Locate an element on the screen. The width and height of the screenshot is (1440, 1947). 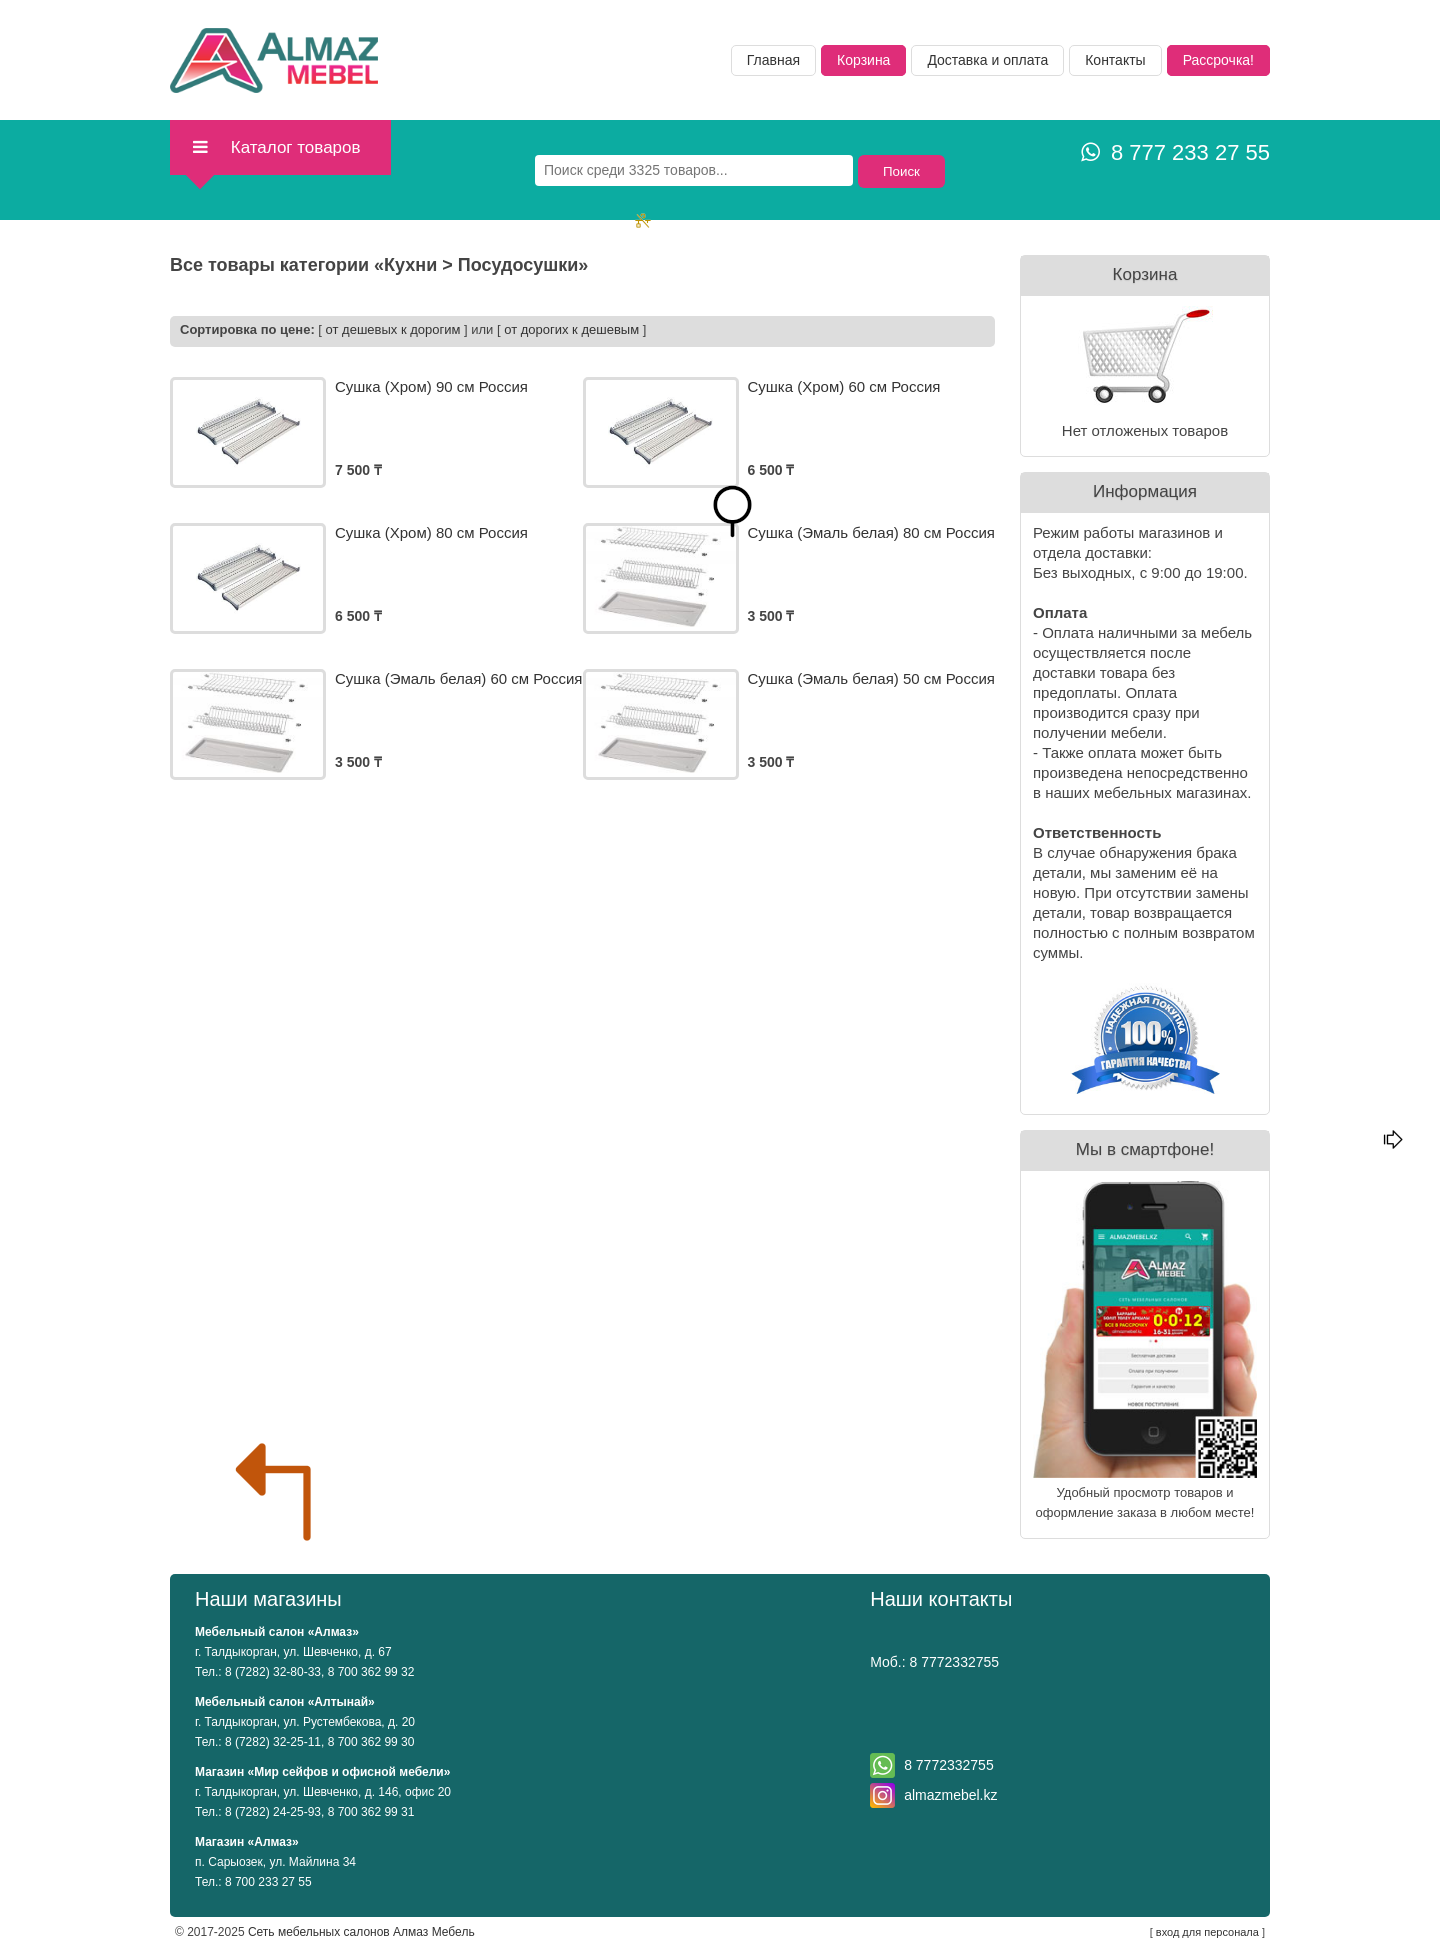
undo or go back to previous action is located at coordinates (277, 1492).